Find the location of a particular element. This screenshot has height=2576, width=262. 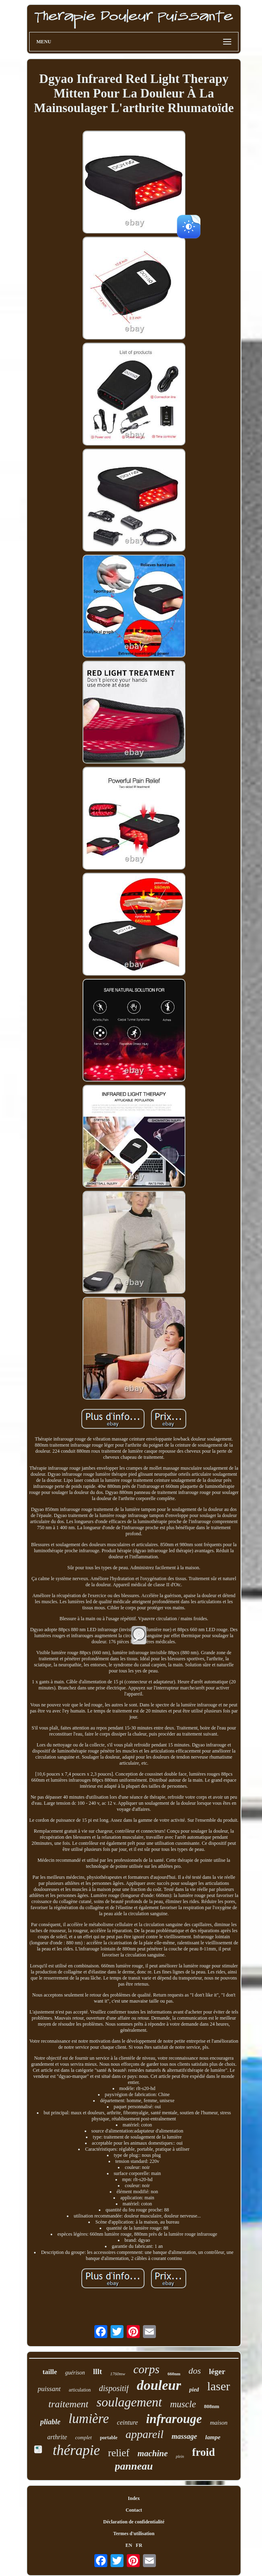

adjust night shift or display color temperature settings is located at coordinates (189, 227).